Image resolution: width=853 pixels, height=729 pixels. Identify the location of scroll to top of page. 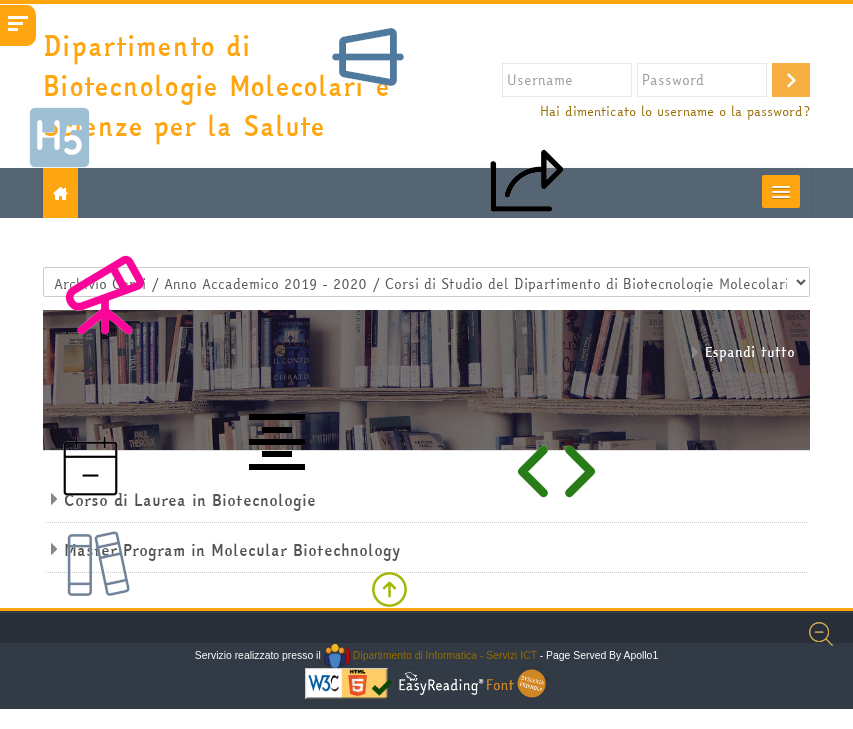
(389, 589).